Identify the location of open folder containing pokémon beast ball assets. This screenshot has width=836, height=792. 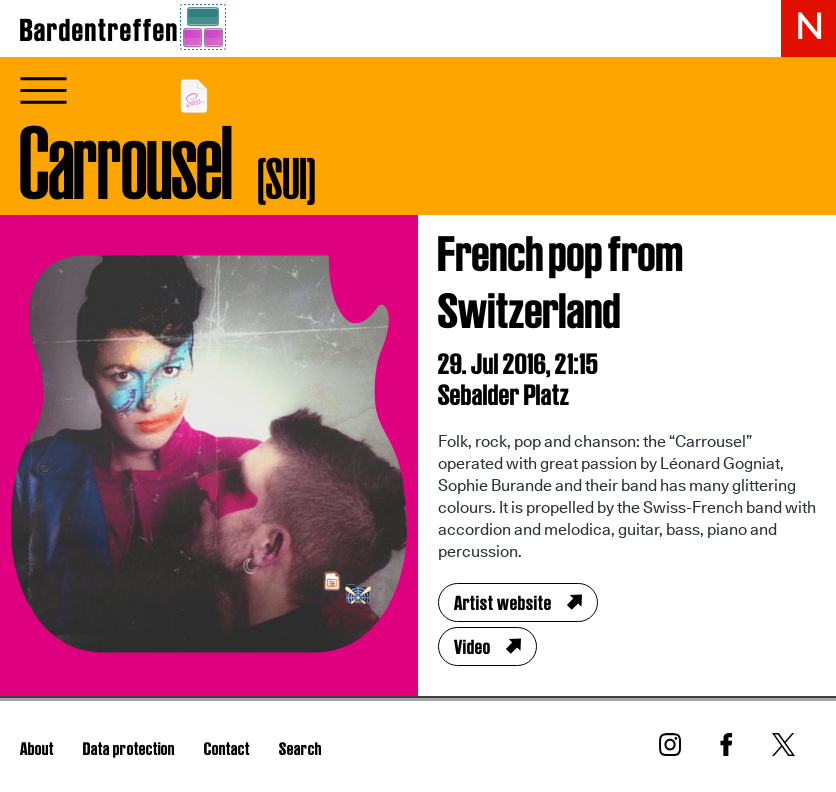
(358, 594).